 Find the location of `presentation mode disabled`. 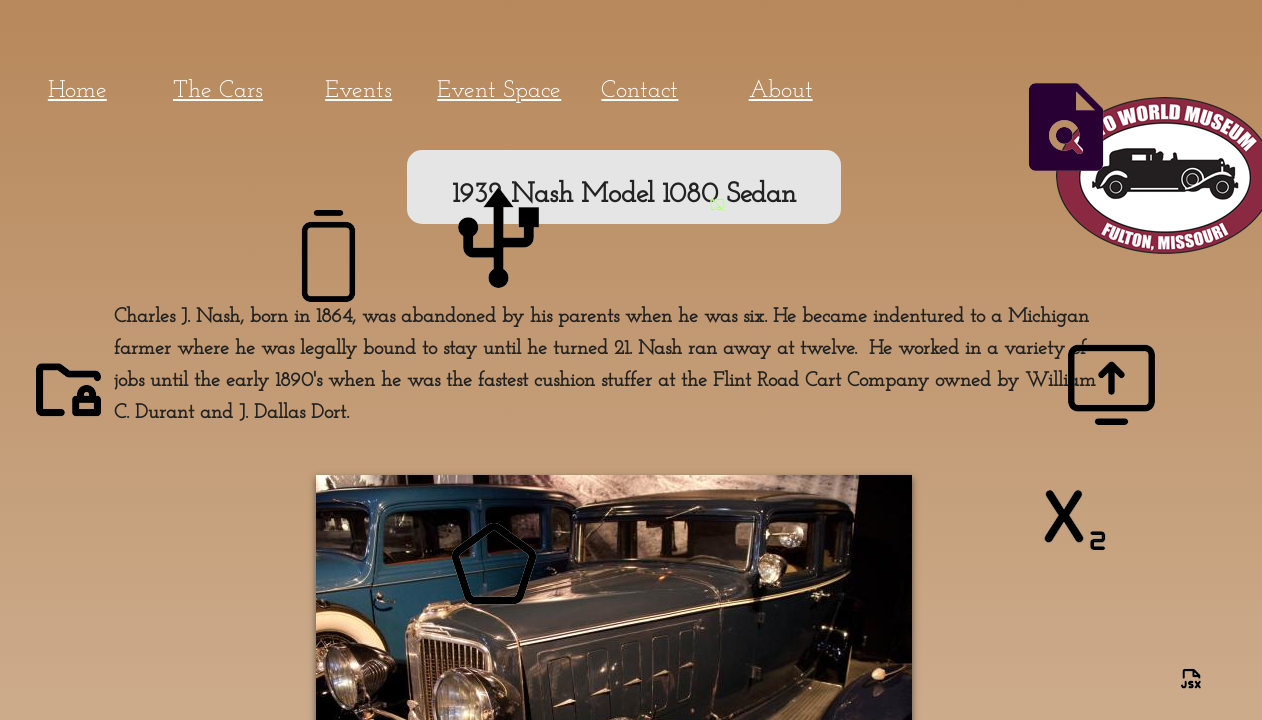

presentation mode disabled is located at coordinates (717, 204).